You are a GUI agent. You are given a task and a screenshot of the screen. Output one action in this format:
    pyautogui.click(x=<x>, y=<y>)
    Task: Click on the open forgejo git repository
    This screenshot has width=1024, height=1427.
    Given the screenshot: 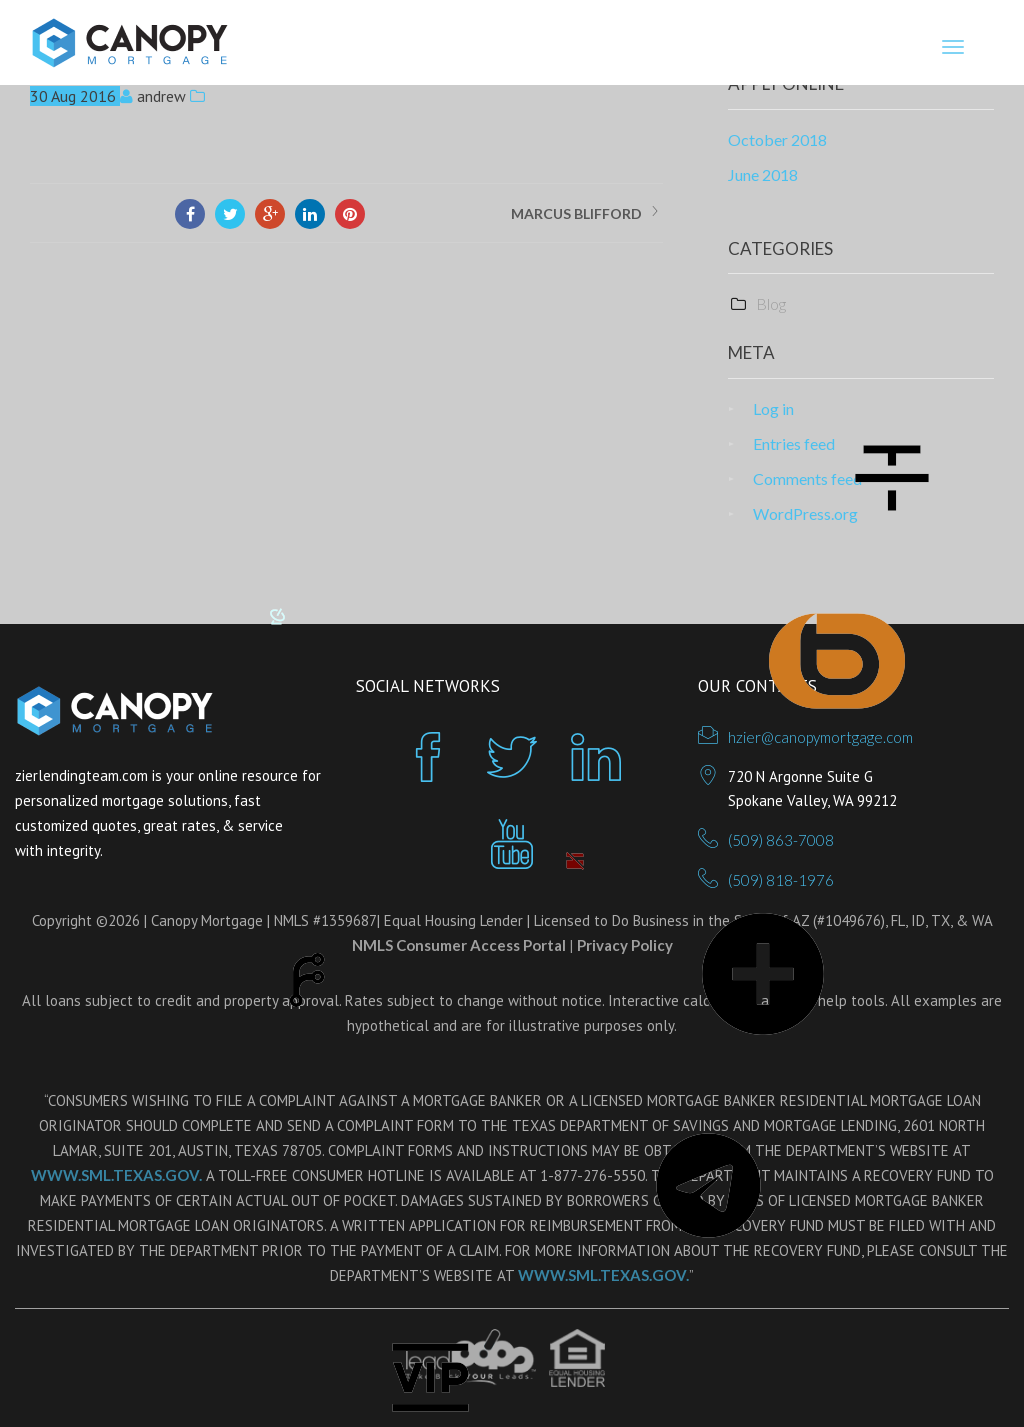 What is the action you would take?
    pyautogui.click(x=307, y=980)
    